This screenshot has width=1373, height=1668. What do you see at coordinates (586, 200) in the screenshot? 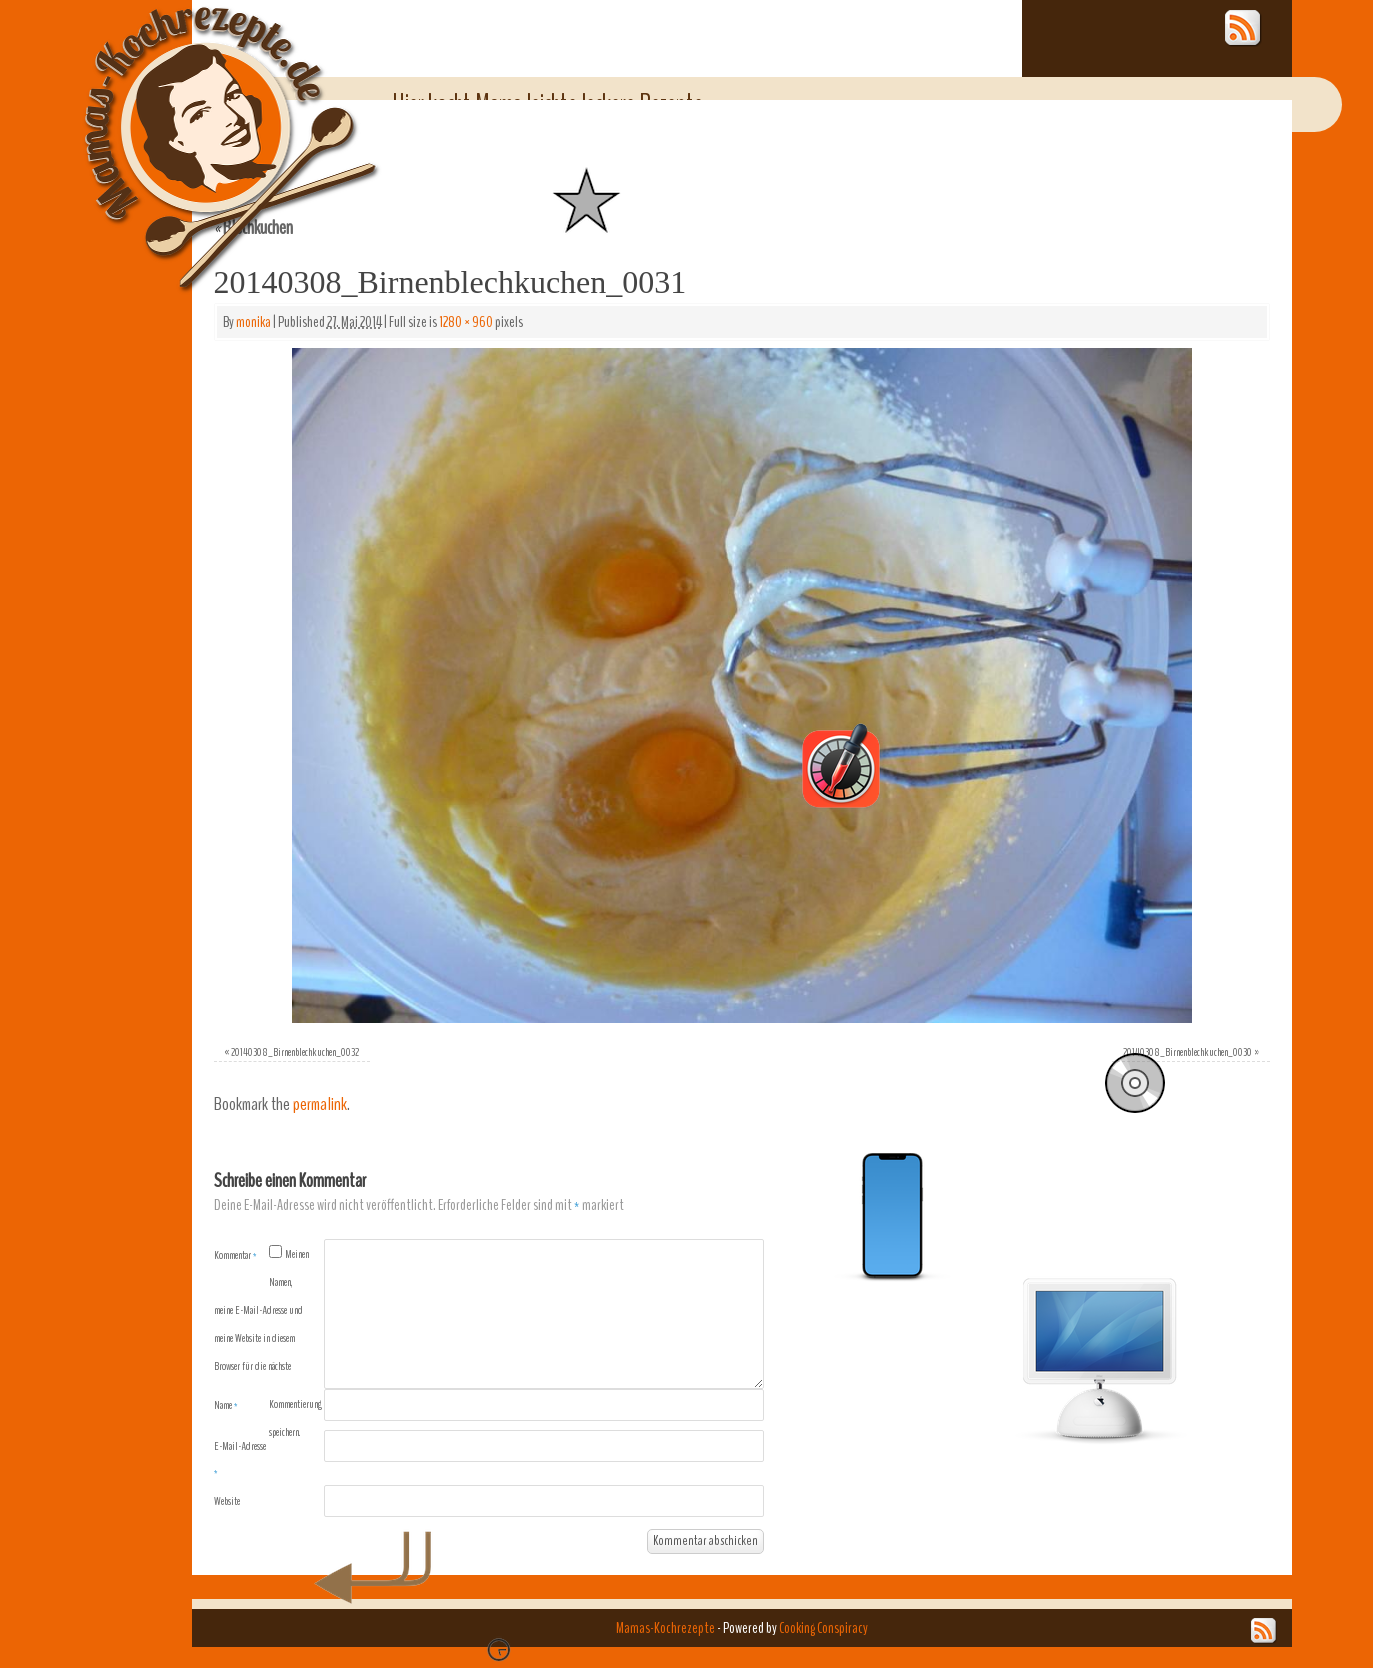
I see `view VIP contacts in mail` at bounding box center [586, 200].